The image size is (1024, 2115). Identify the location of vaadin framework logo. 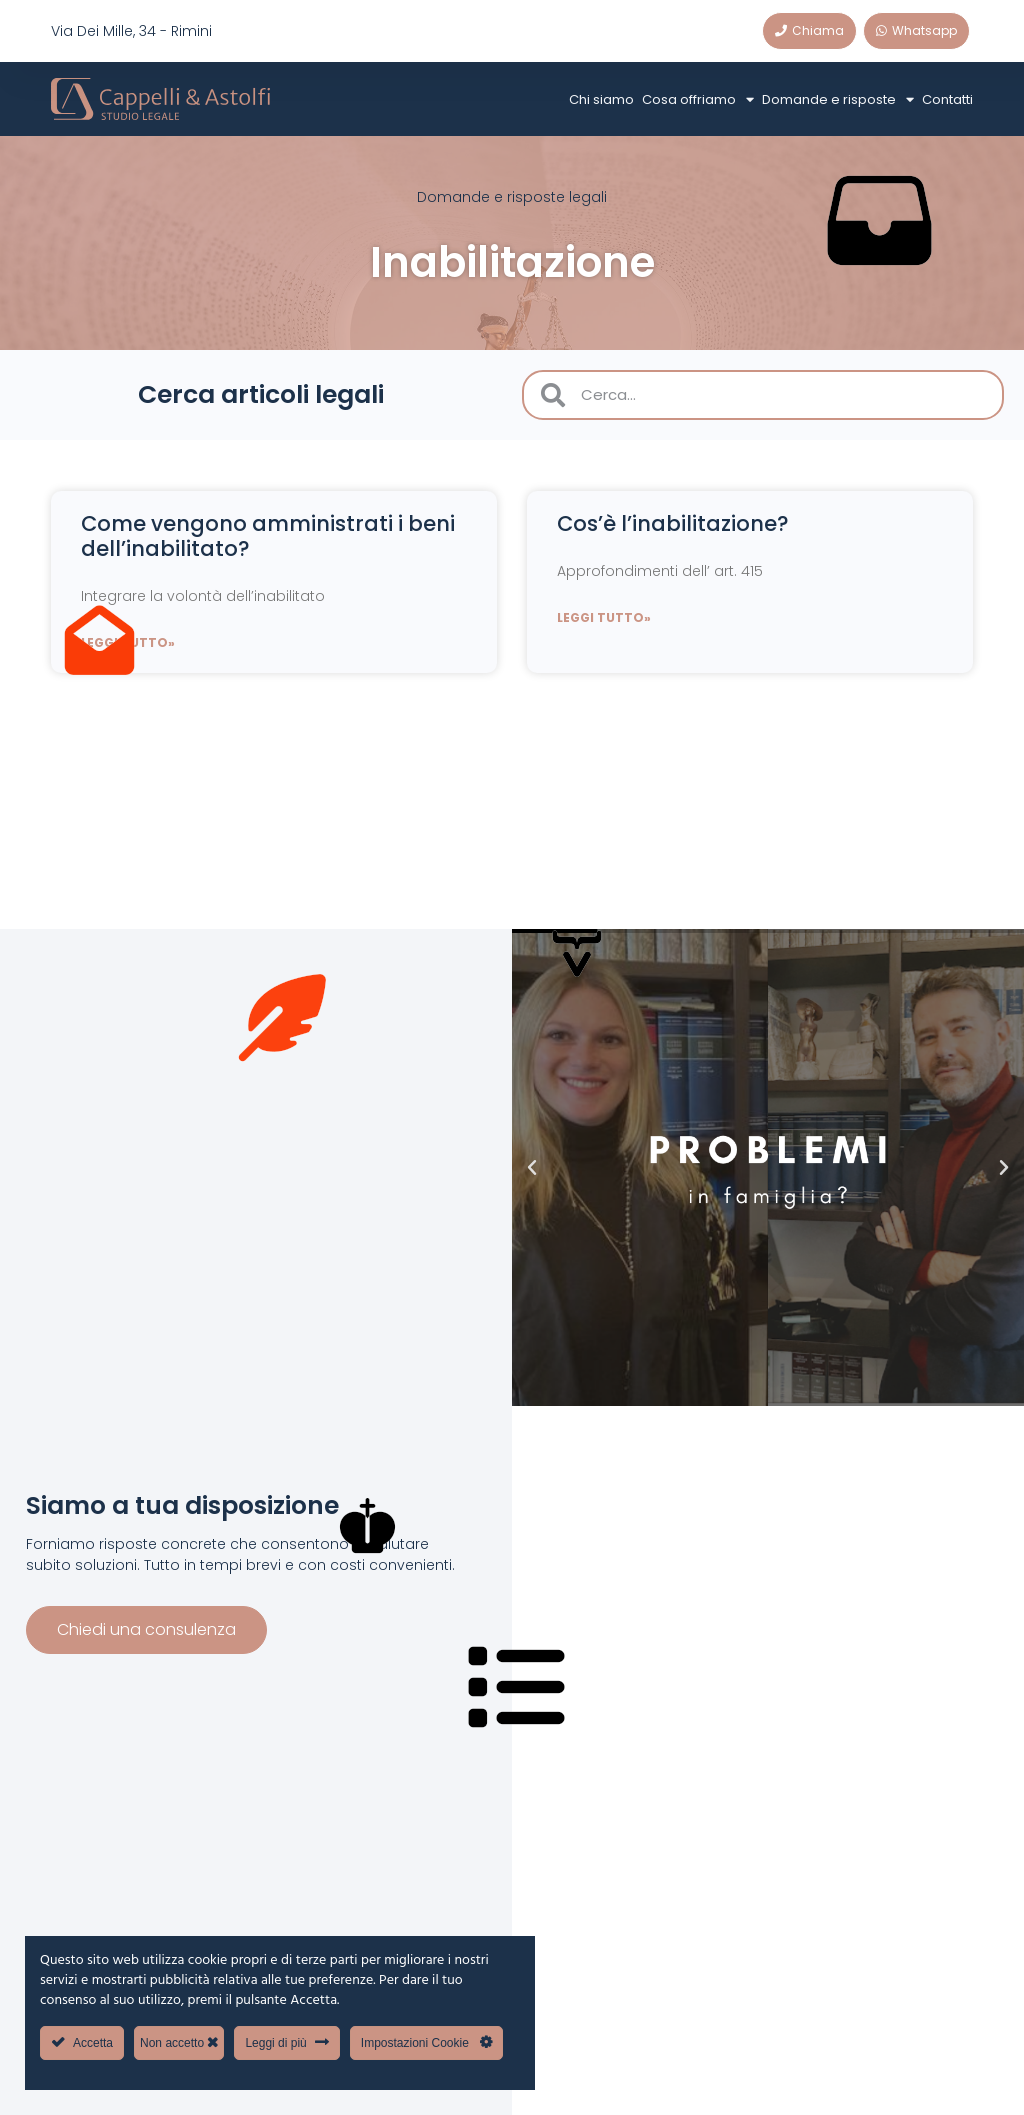
(577, 955).